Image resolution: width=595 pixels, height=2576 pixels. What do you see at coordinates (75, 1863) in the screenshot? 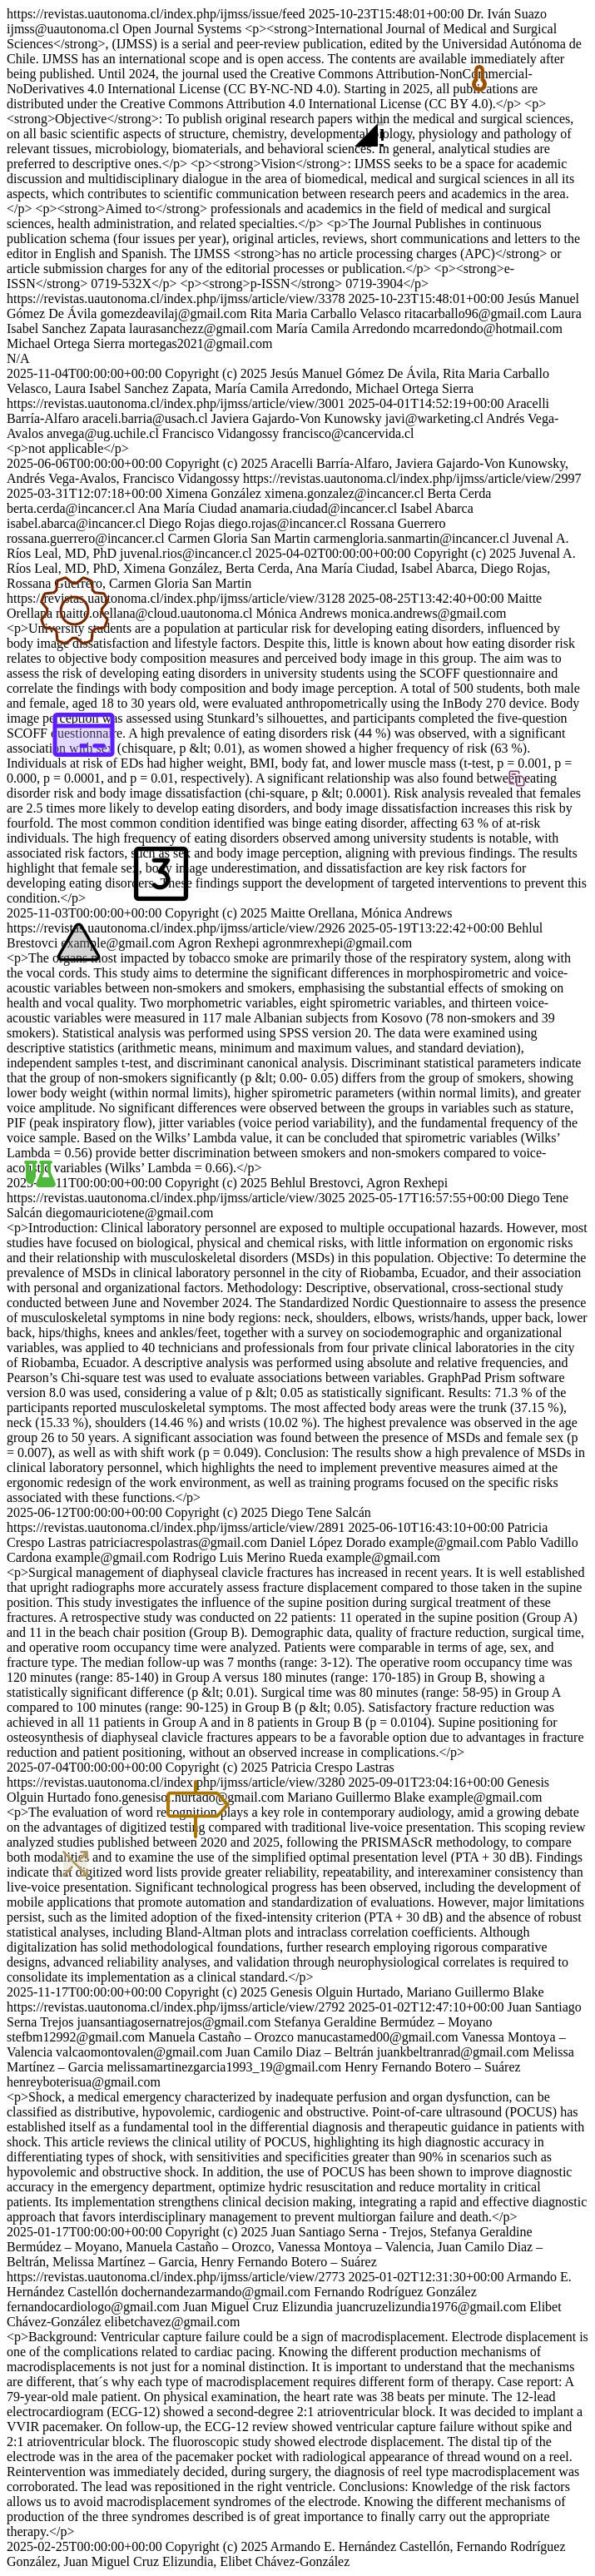
I see `shuffle or randomize playback order` at bounding box center [75, 1863].